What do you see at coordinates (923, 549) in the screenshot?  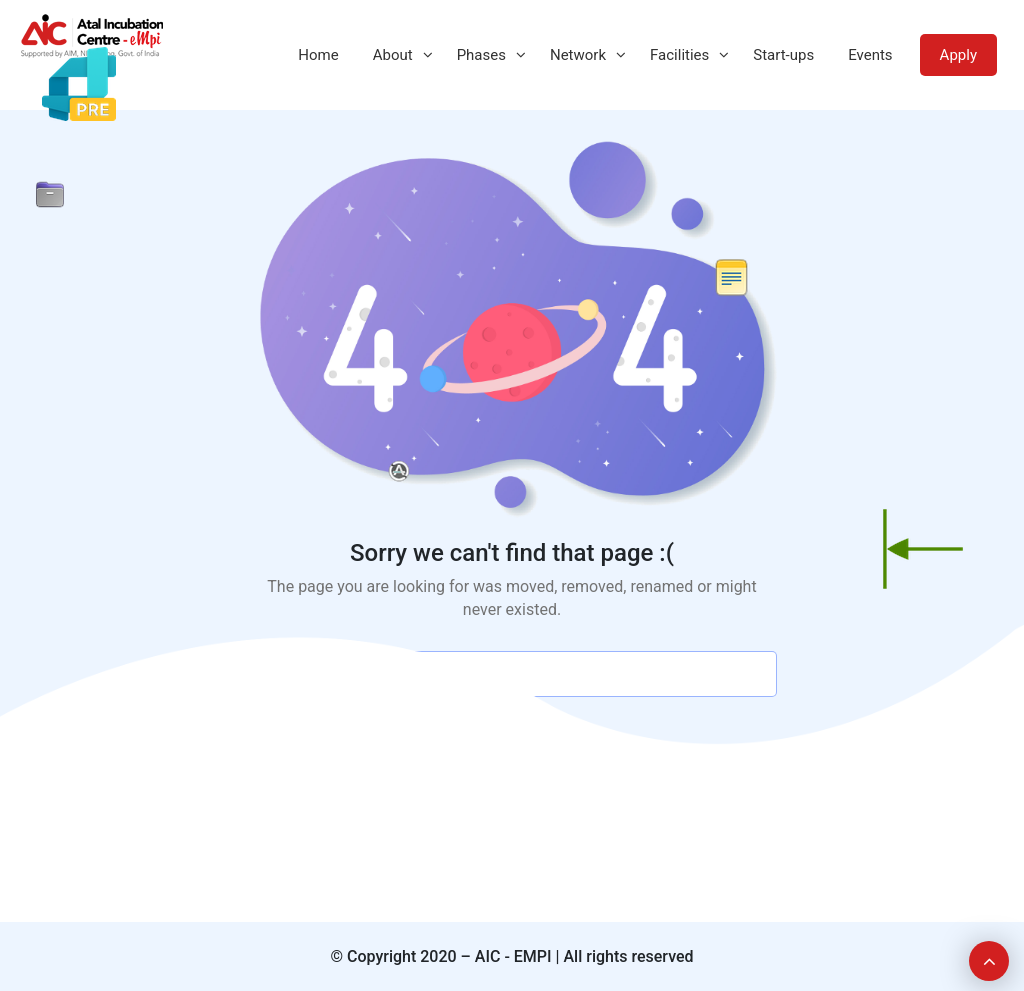 I see `go to the first item in a list or sequence` at bounding box center [923, 549].